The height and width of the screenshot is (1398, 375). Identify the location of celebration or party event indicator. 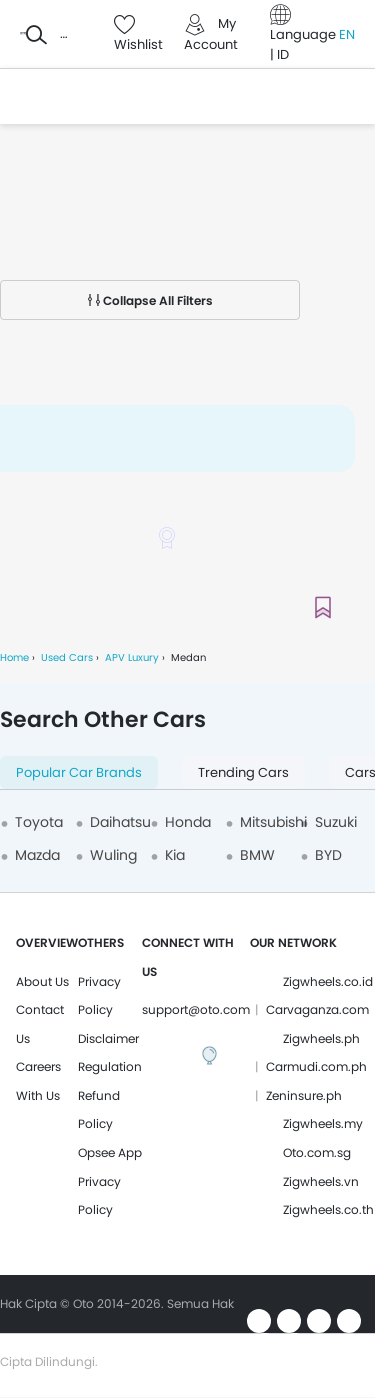
(209, 1055).